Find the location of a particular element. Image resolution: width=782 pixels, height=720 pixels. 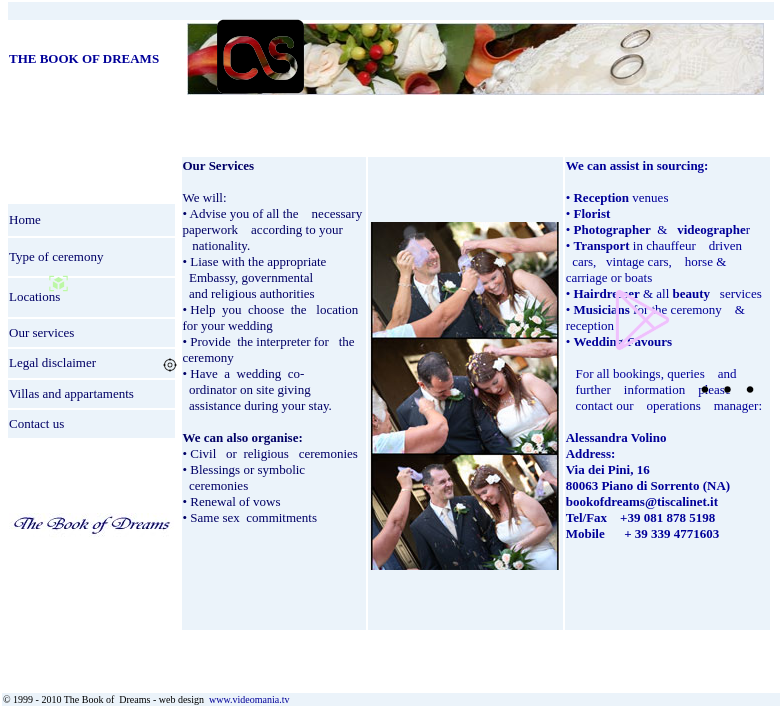

access more options or actions is located at coordinates (727, 389).